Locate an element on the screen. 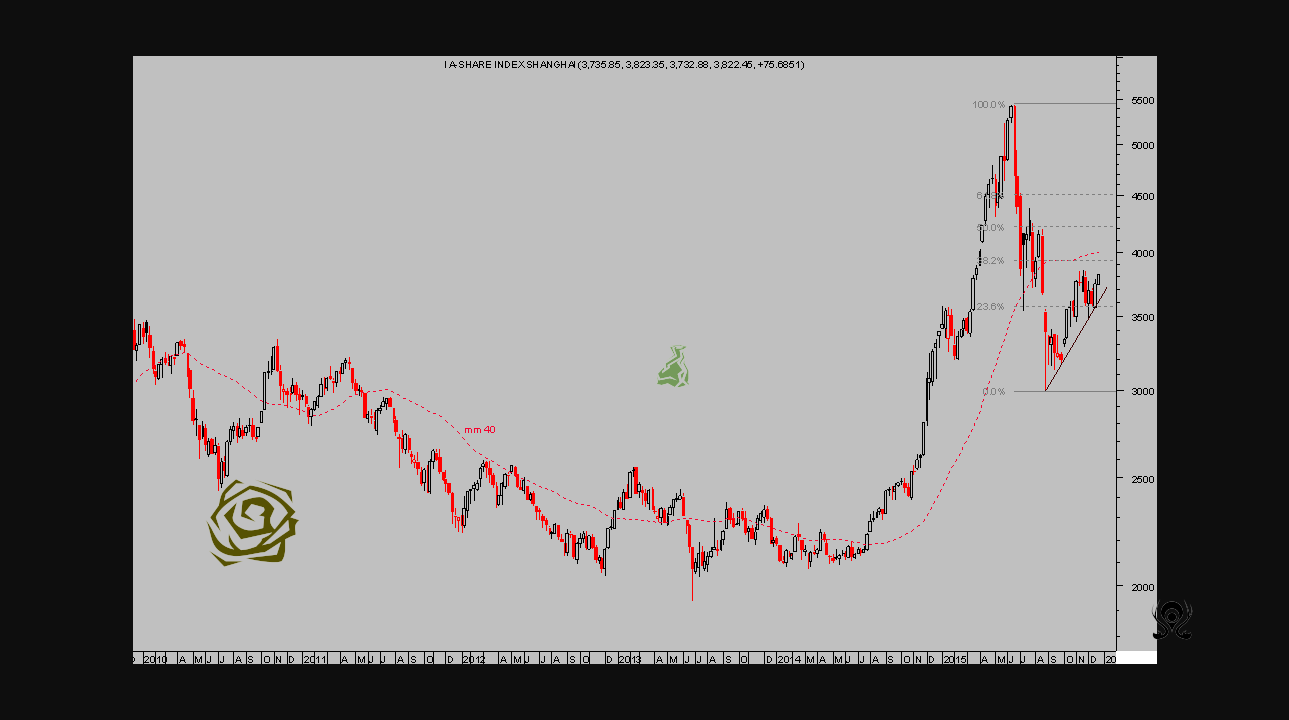 This screenshot has height=720, width=1289. decorative emblem or crest for a fantasy game guild is located at coordinates (1172, 619).